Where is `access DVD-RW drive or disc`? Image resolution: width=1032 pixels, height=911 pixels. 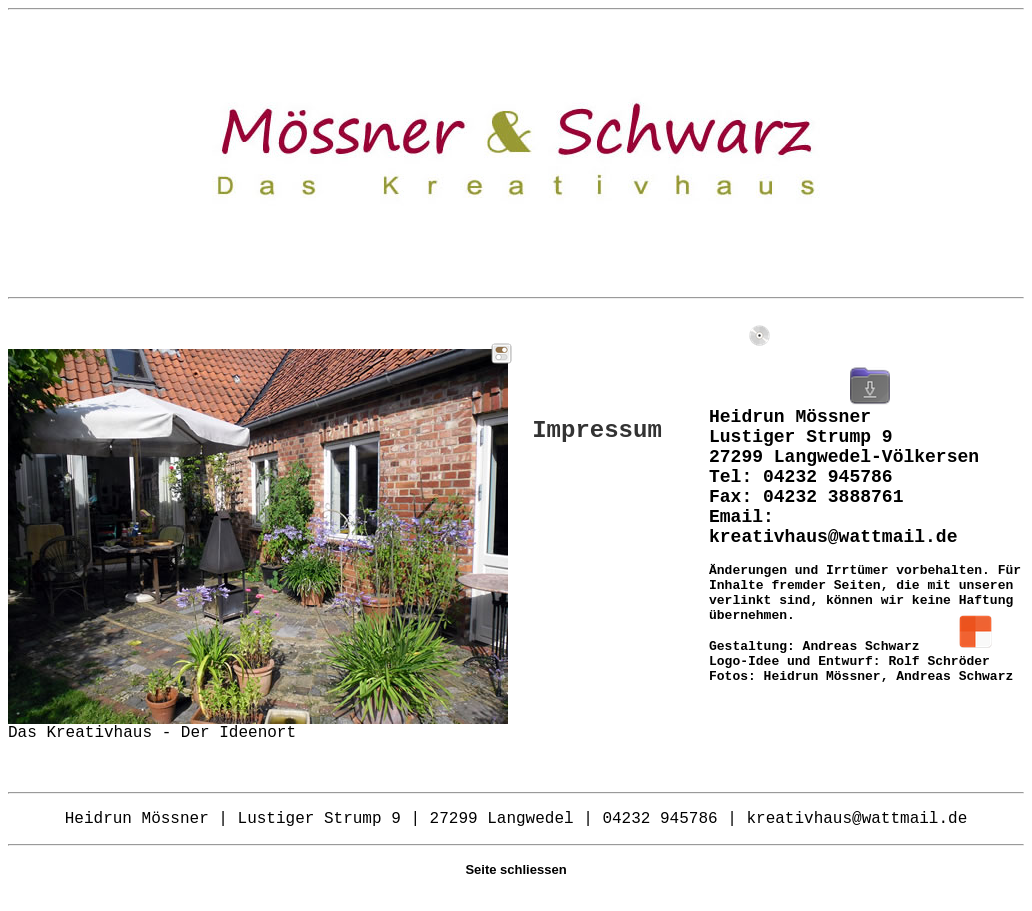 access DVD-RW drive or disc is located at coordinates (759, 335).